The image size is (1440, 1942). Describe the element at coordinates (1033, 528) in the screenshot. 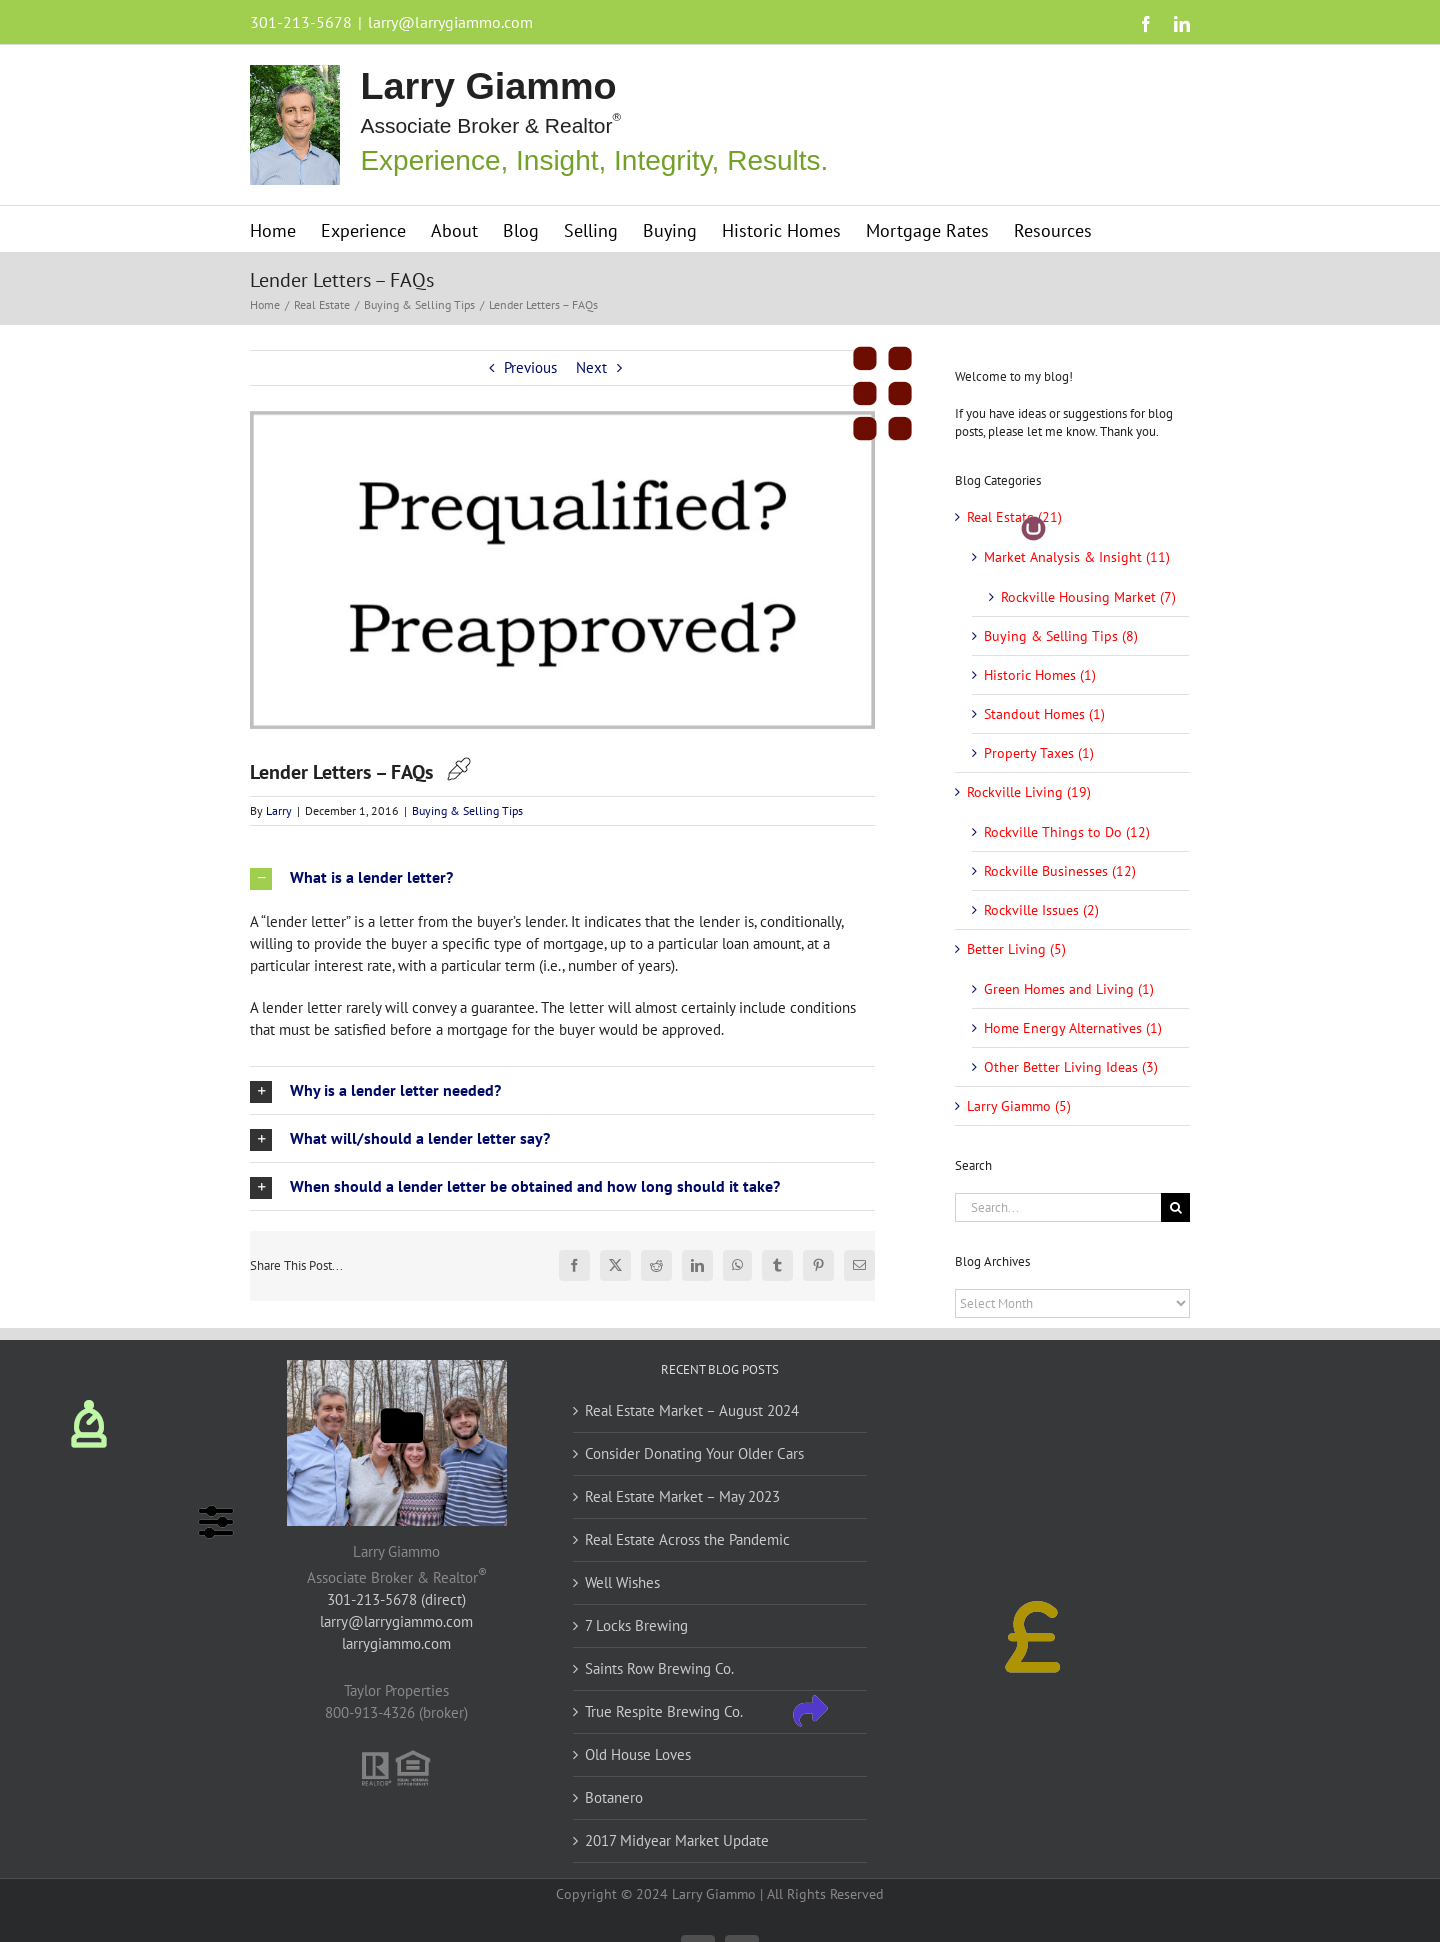

I see `umbraco CMS logo` at that location.